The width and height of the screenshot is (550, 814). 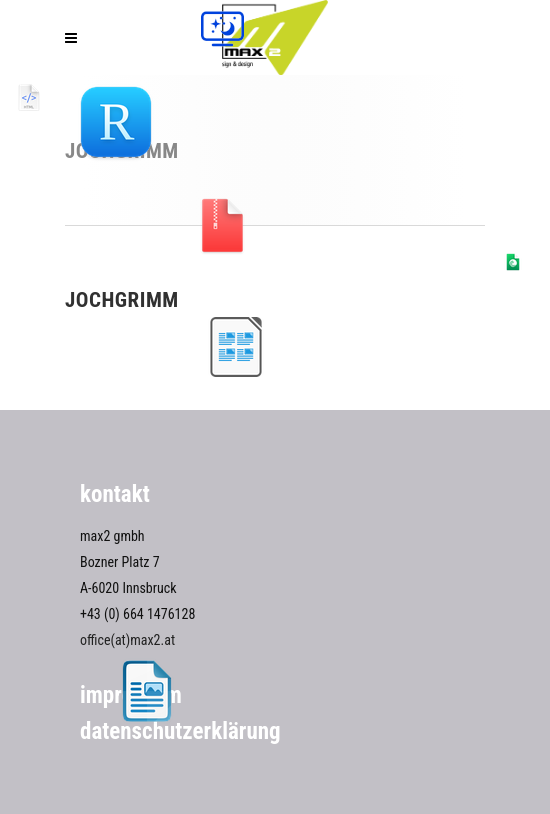 What do you see at coordinates (116, 122) in the screenshot?
I see `open RStudio application` at bounding box center [116, 122].